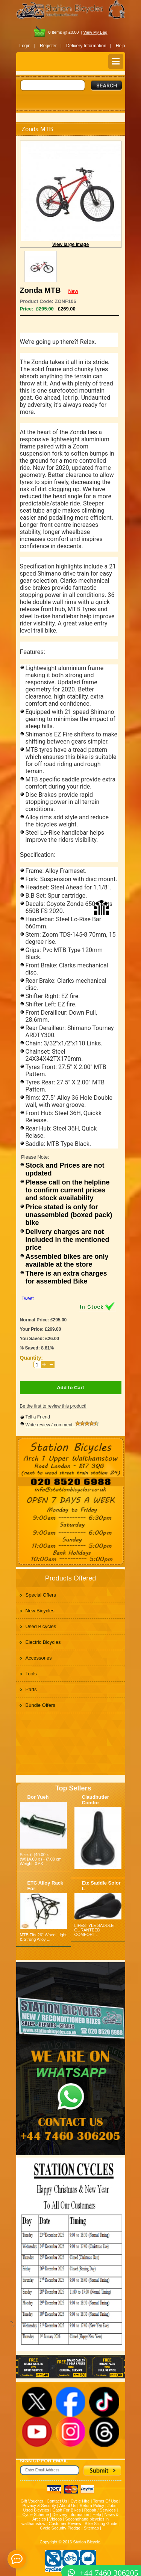  What do you see at coordinates (12, 2324) in the screenshot?
I see `redirect content or flow downward` at bounding box center [12, 2324].